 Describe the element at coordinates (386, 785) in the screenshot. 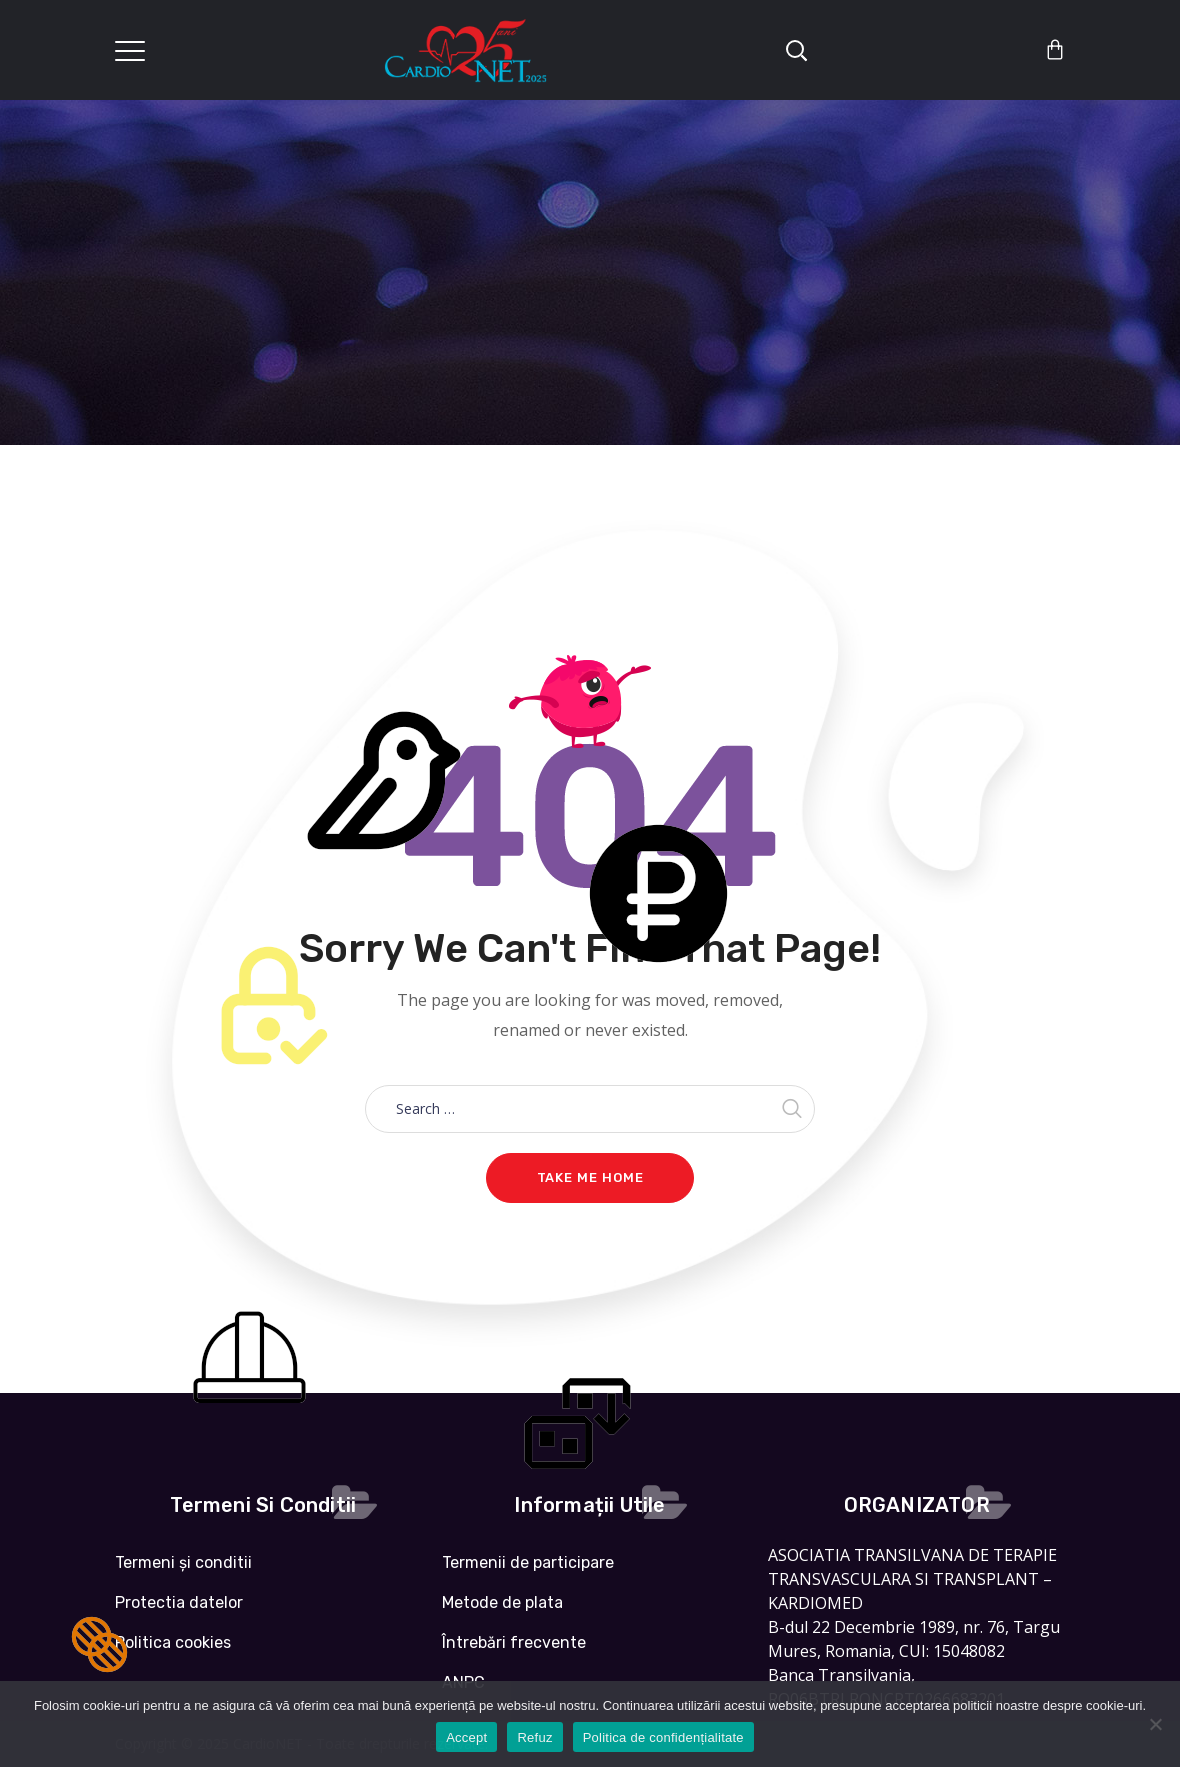

I see `access twitter or social media sharing` at that location.